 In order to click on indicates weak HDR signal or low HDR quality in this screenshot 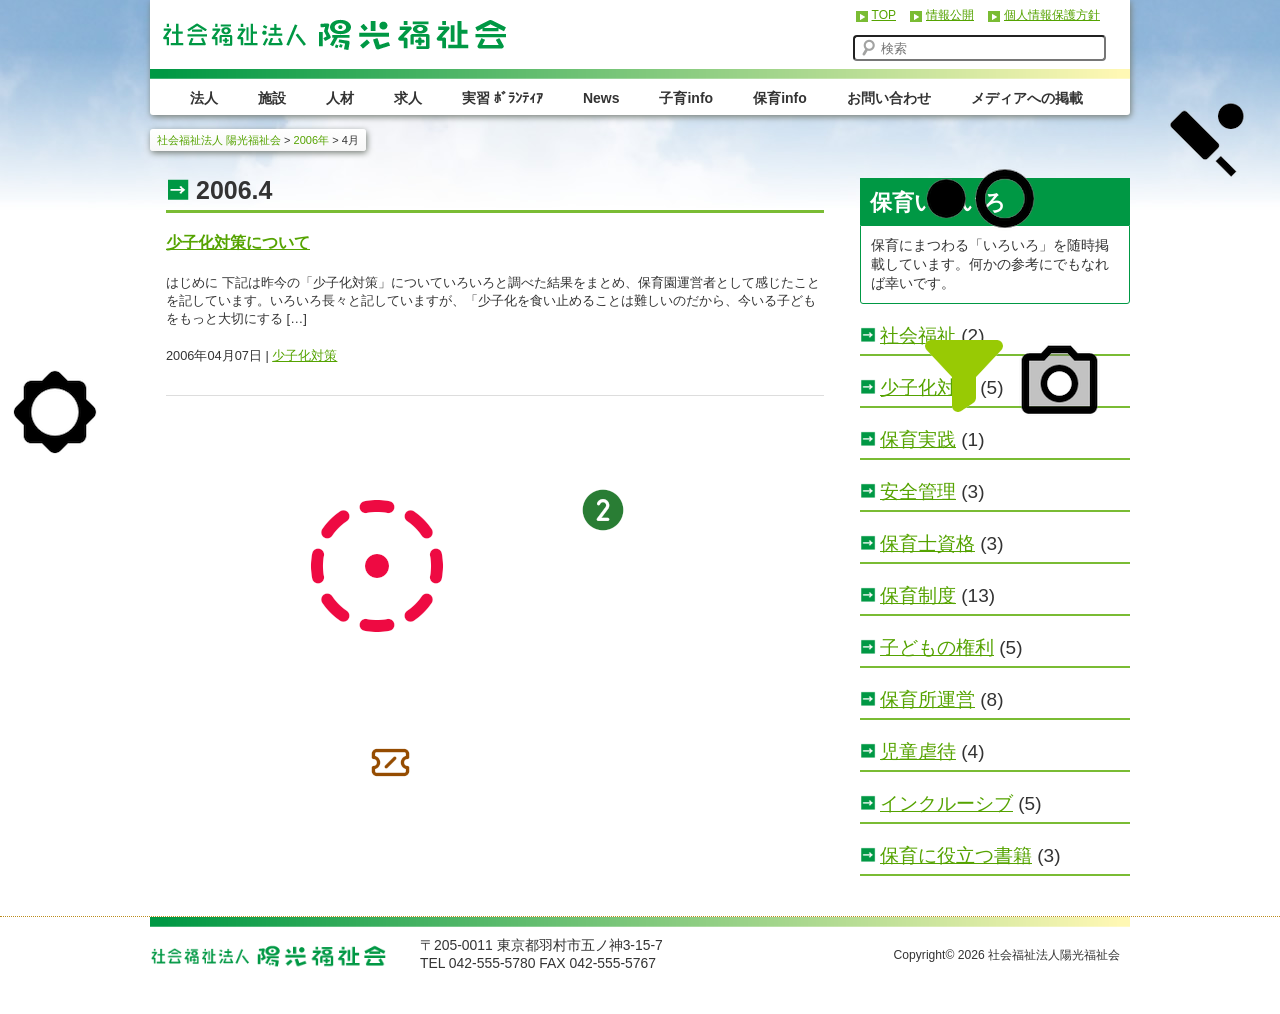, I will do `click(980, 198)`.